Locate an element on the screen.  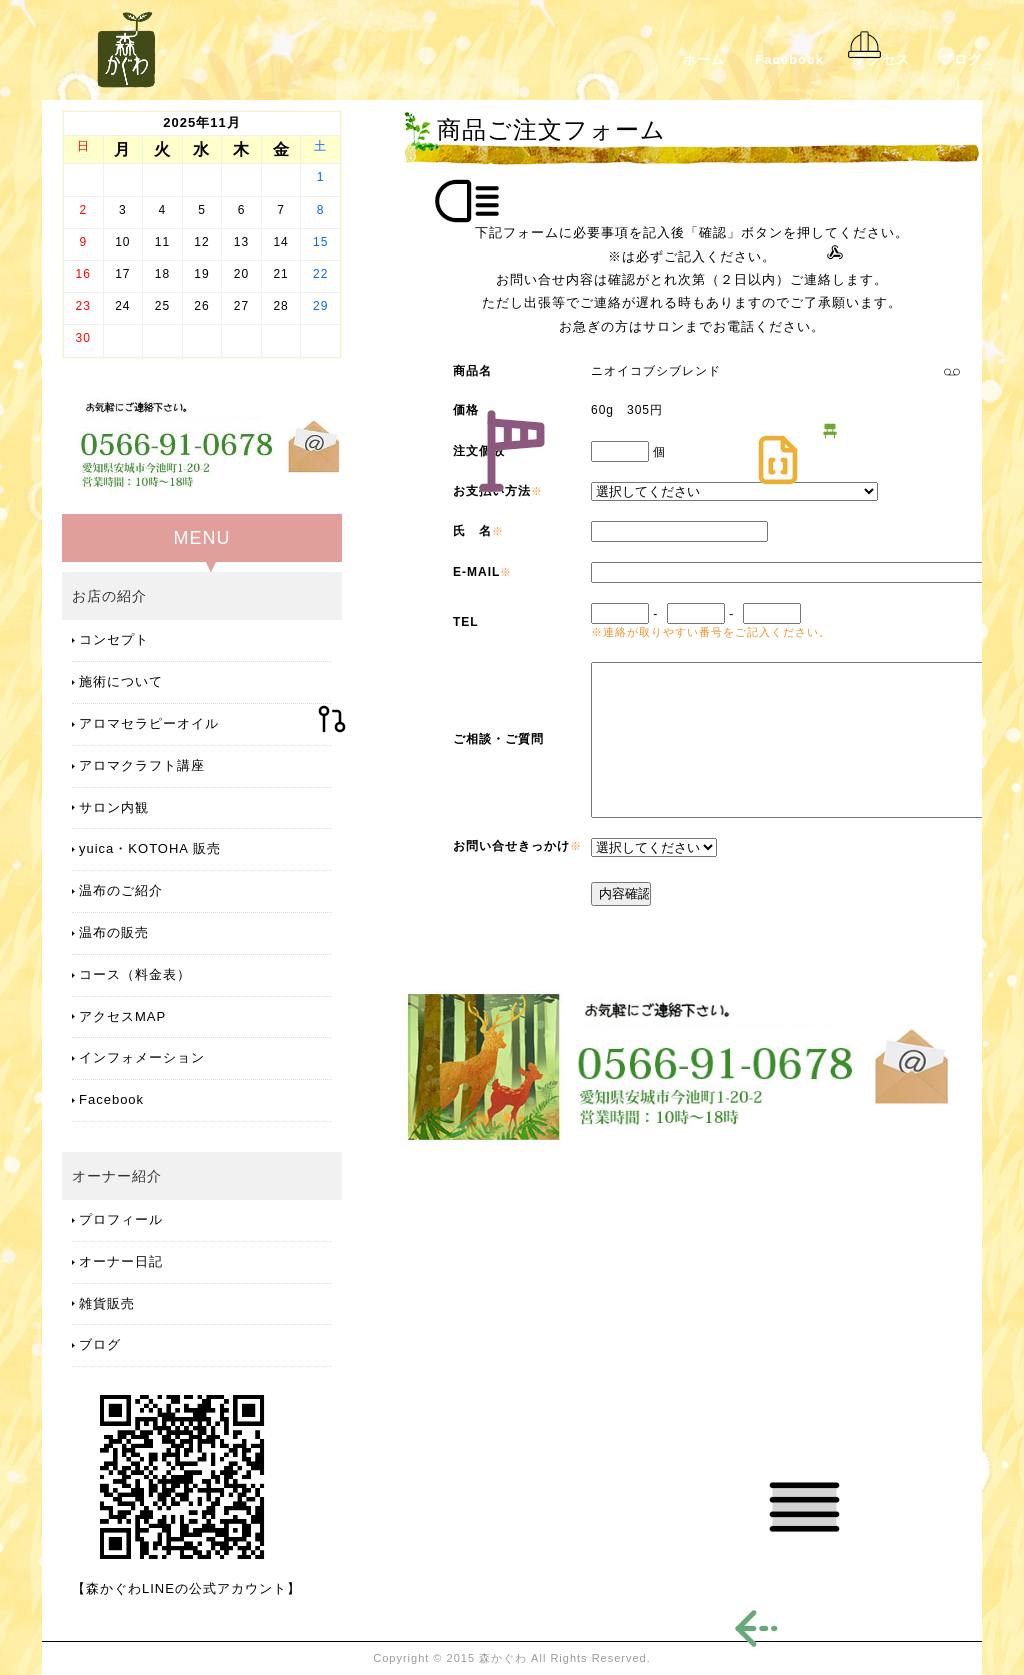
go back with unsaved progress is located at coordinates (756, 1628).